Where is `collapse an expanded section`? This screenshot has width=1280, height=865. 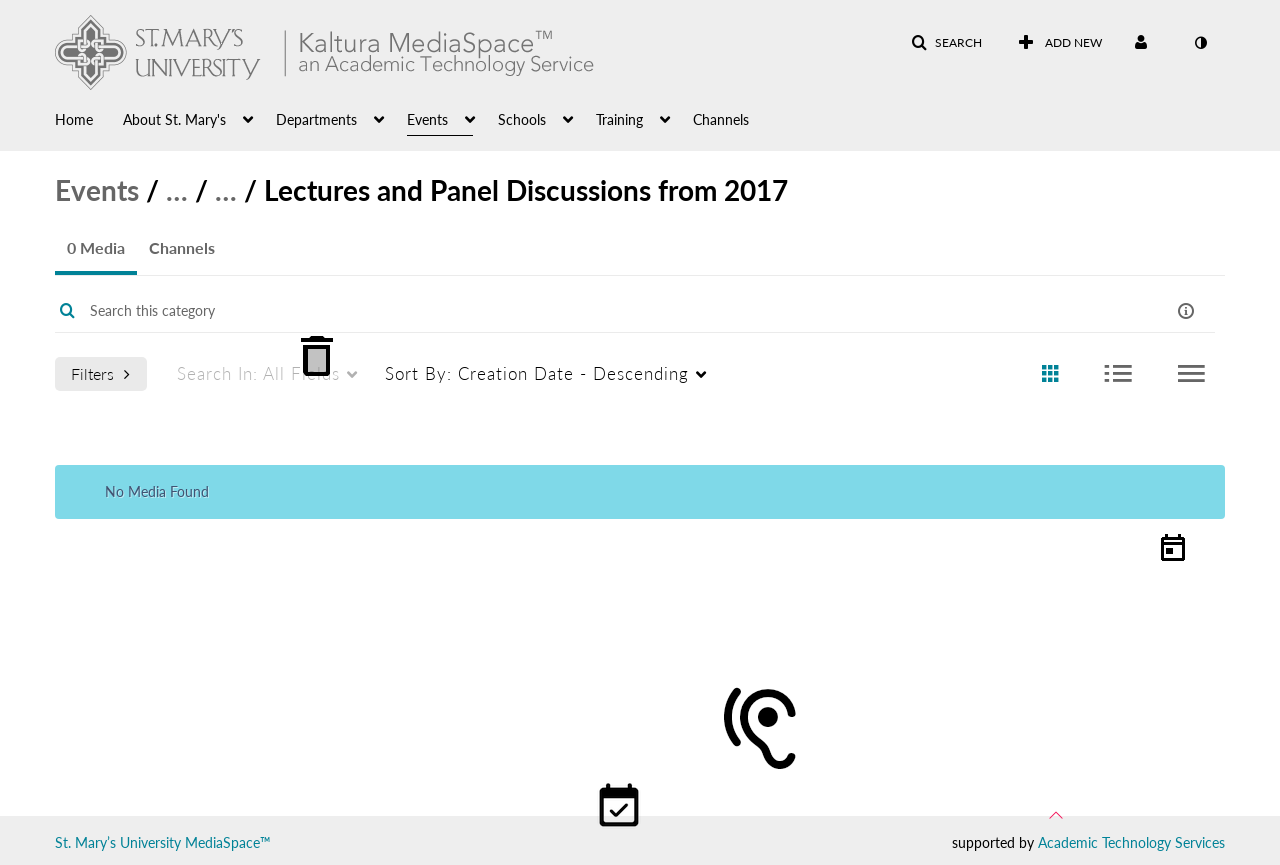
collapse an expanded section is located at coordinates (1056, 819).